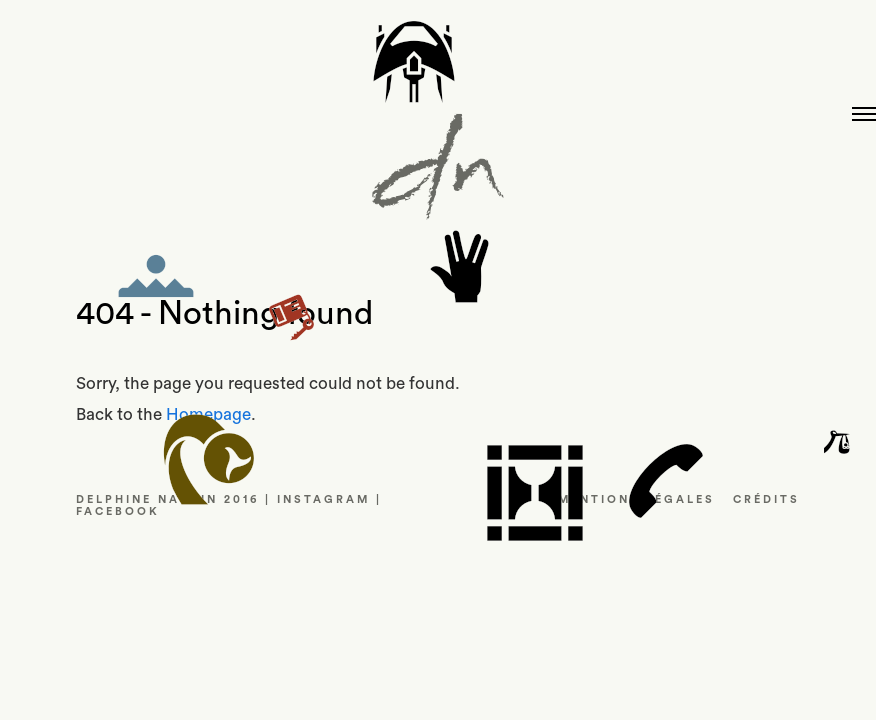 The width and height of the screenshot is (876, 720). Describe the element at coordinates (666, 481) in the screenshot. I see `make a phone call` at that location.